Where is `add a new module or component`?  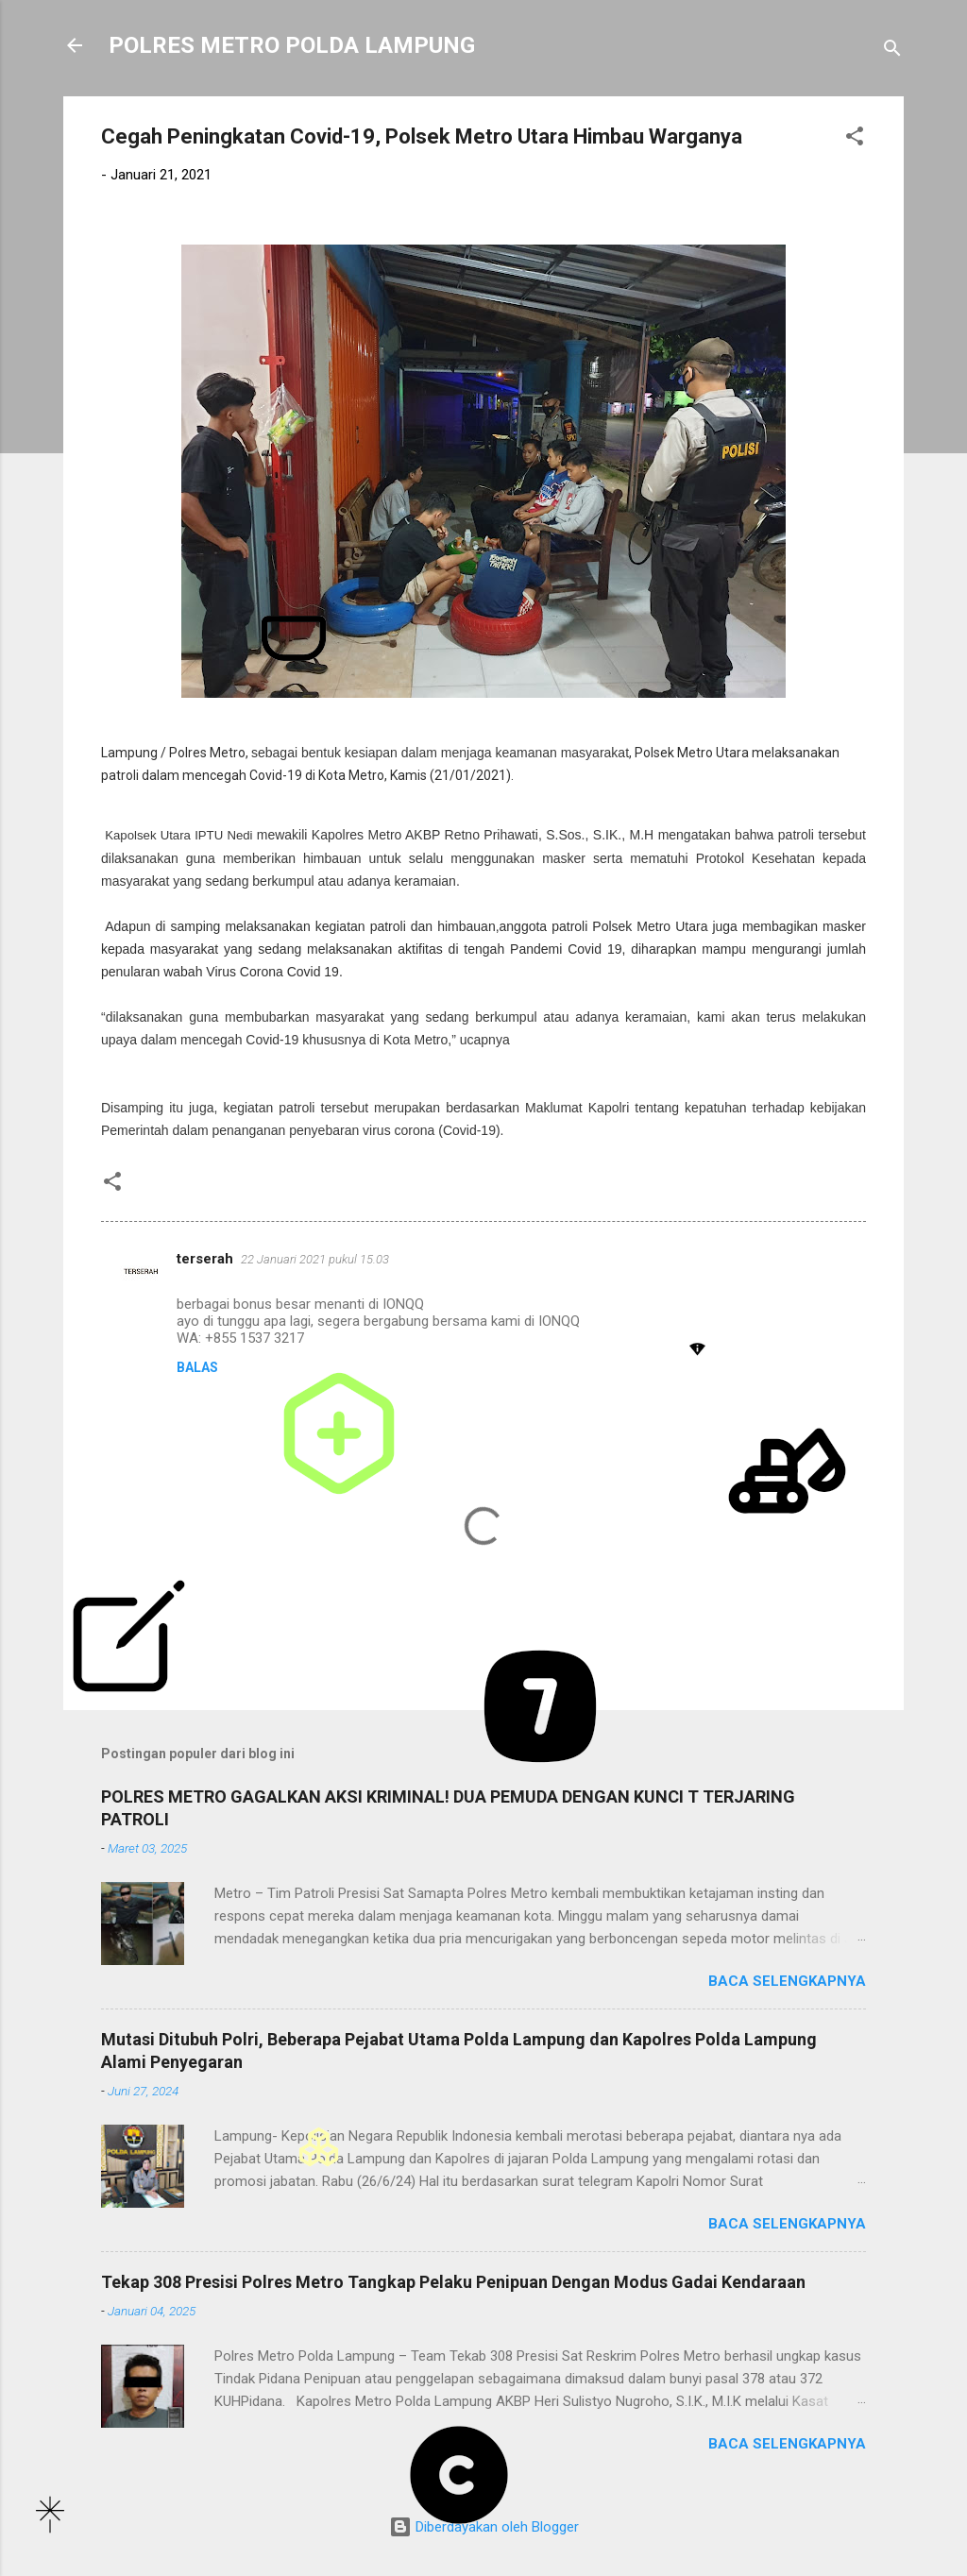
add a new module or component is located at coordinates (339, 1433).